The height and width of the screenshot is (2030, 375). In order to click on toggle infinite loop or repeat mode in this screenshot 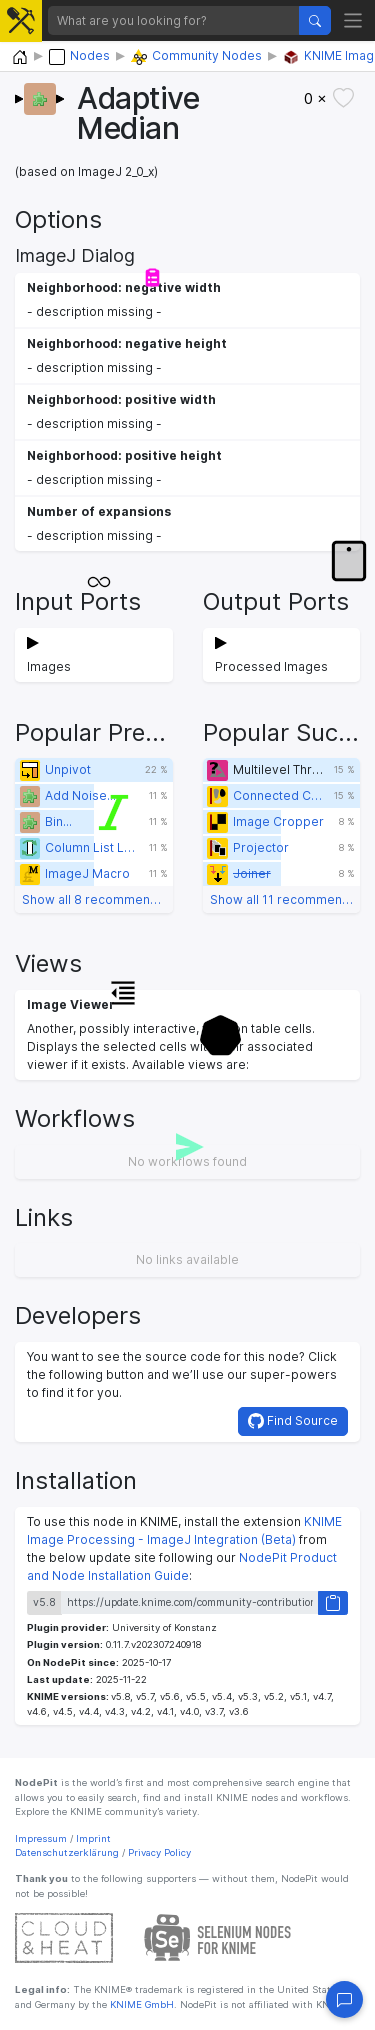, I will do `click(99, 582)`.